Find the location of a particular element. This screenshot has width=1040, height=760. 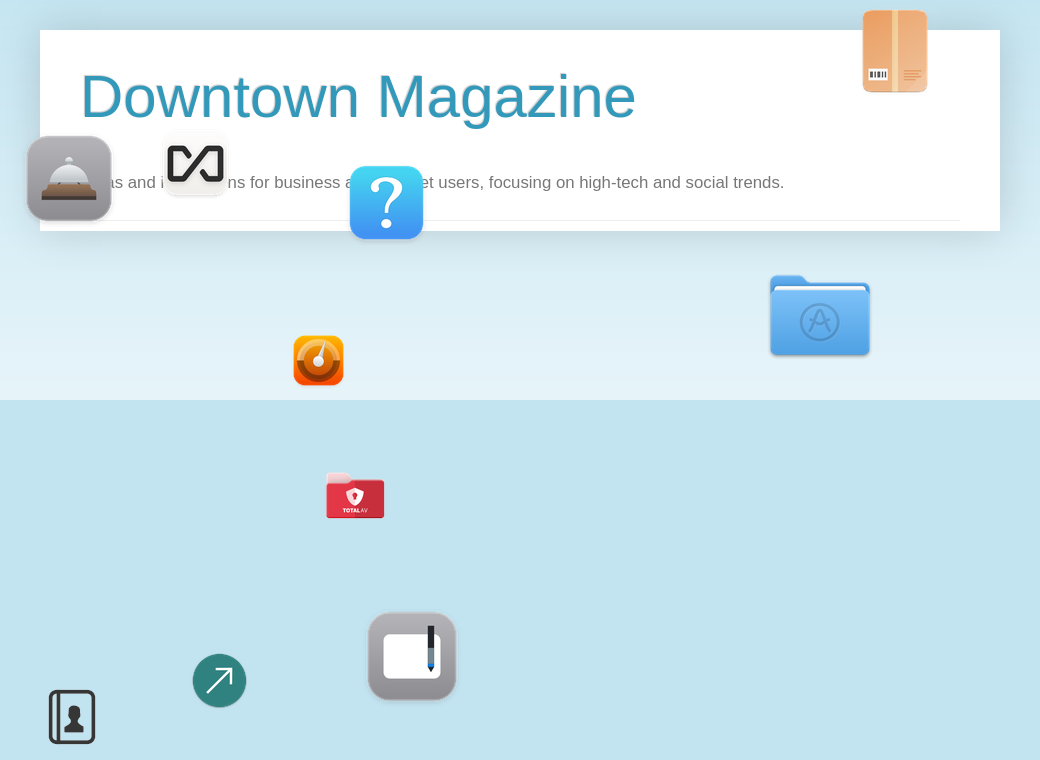

open TotalAV antivirus program folder is located at coordinates (355, 497).